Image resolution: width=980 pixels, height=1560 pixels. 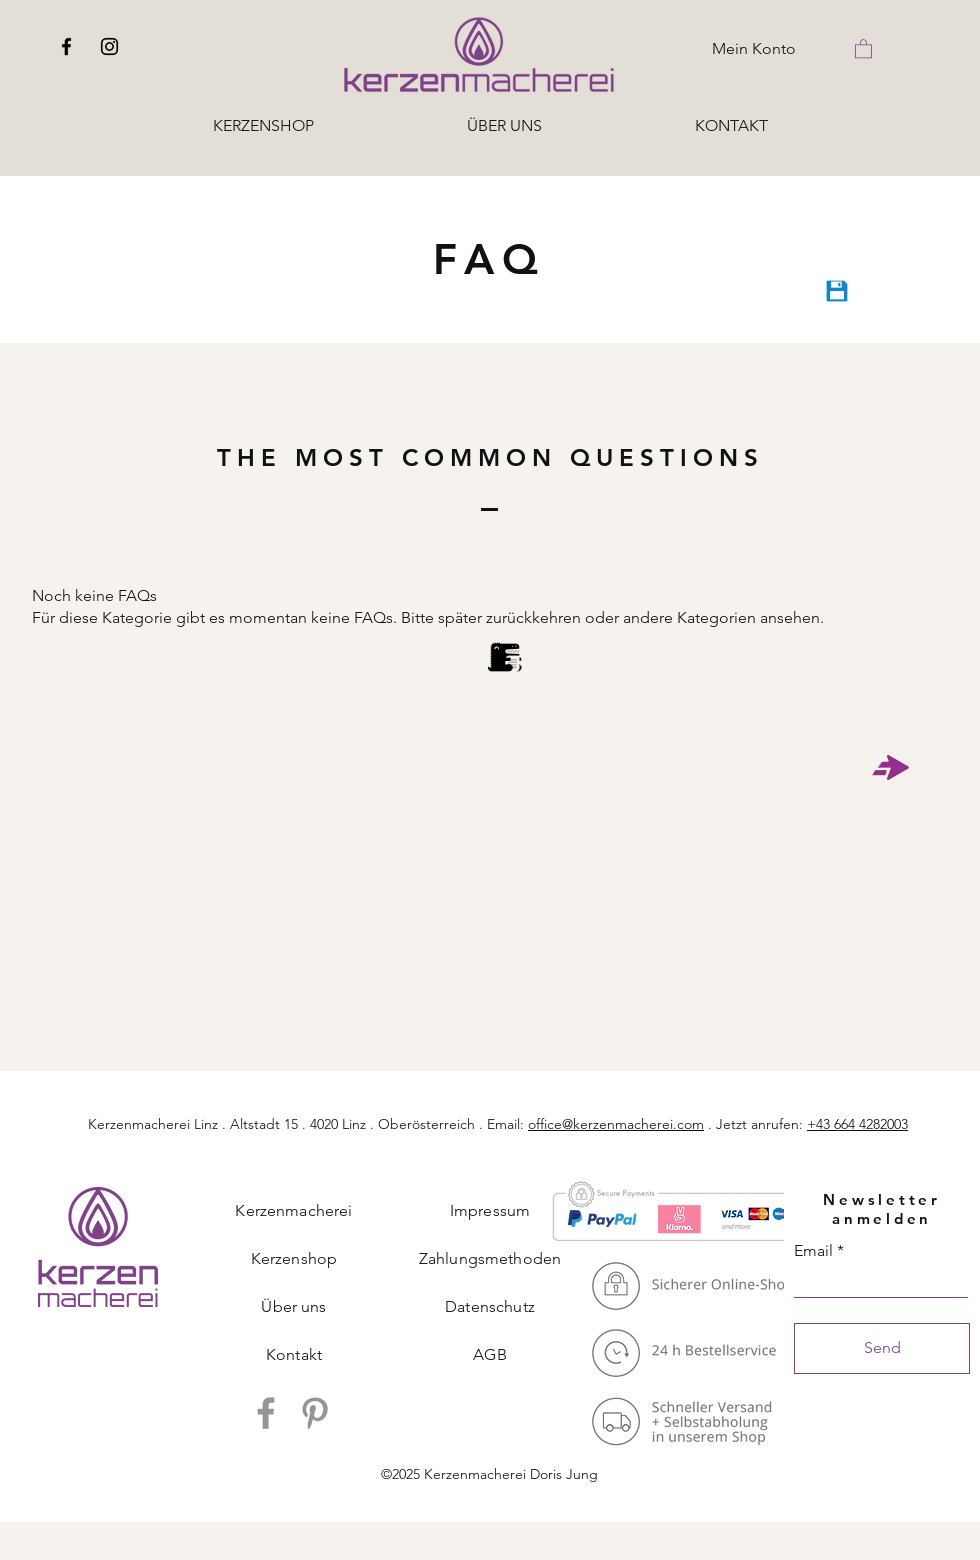 What do you see at coordinates (890, 767) in the screenshot?
I see `streamrunners app or service logo` at bounding box center [890, 767].